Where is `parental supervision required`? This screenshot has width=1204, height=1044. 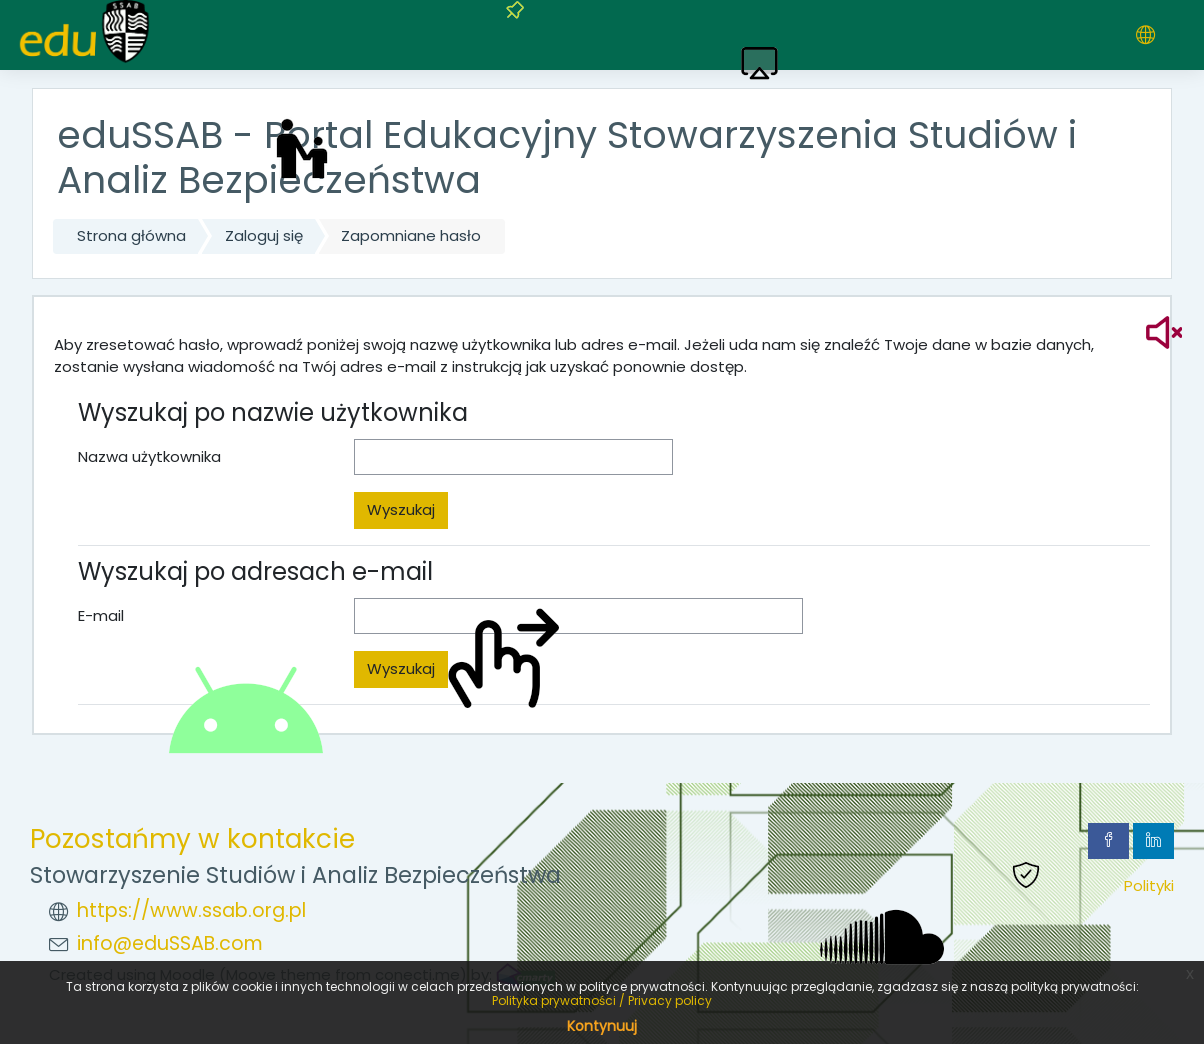 parental supervision required is located at coordinates (303, 148).